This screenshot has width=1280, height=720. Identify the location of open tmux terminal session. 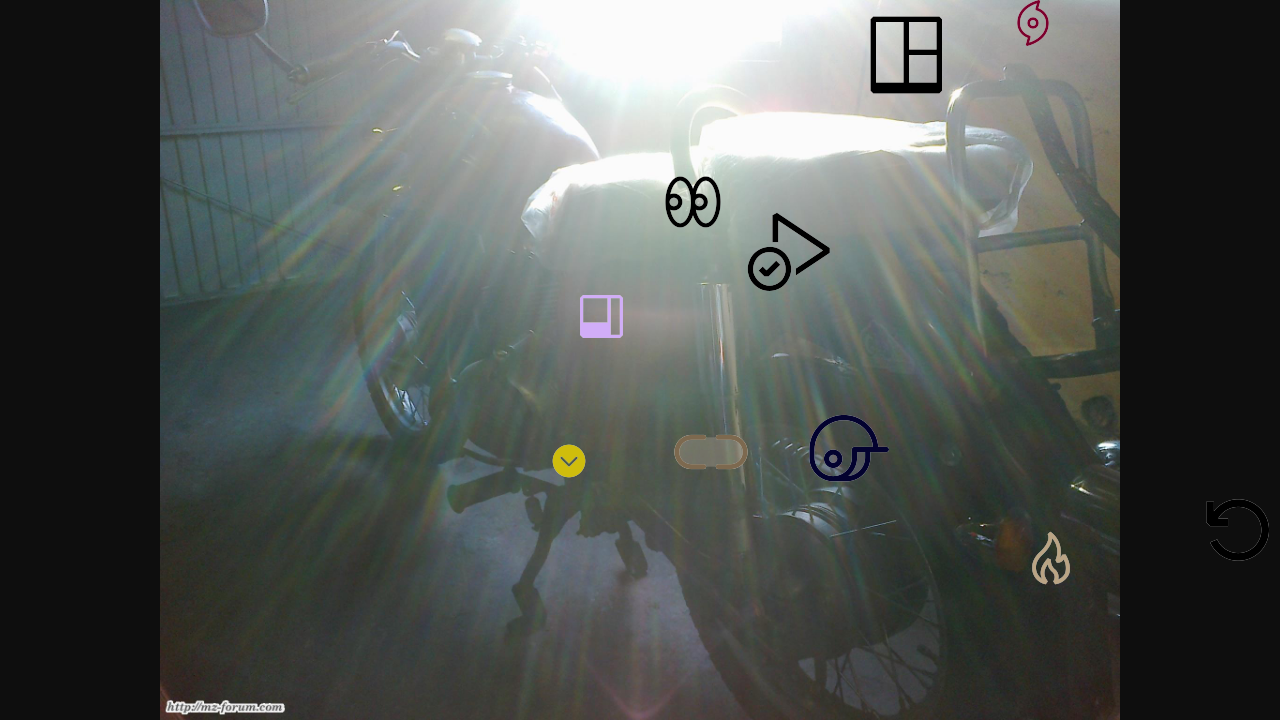
(909, 55).